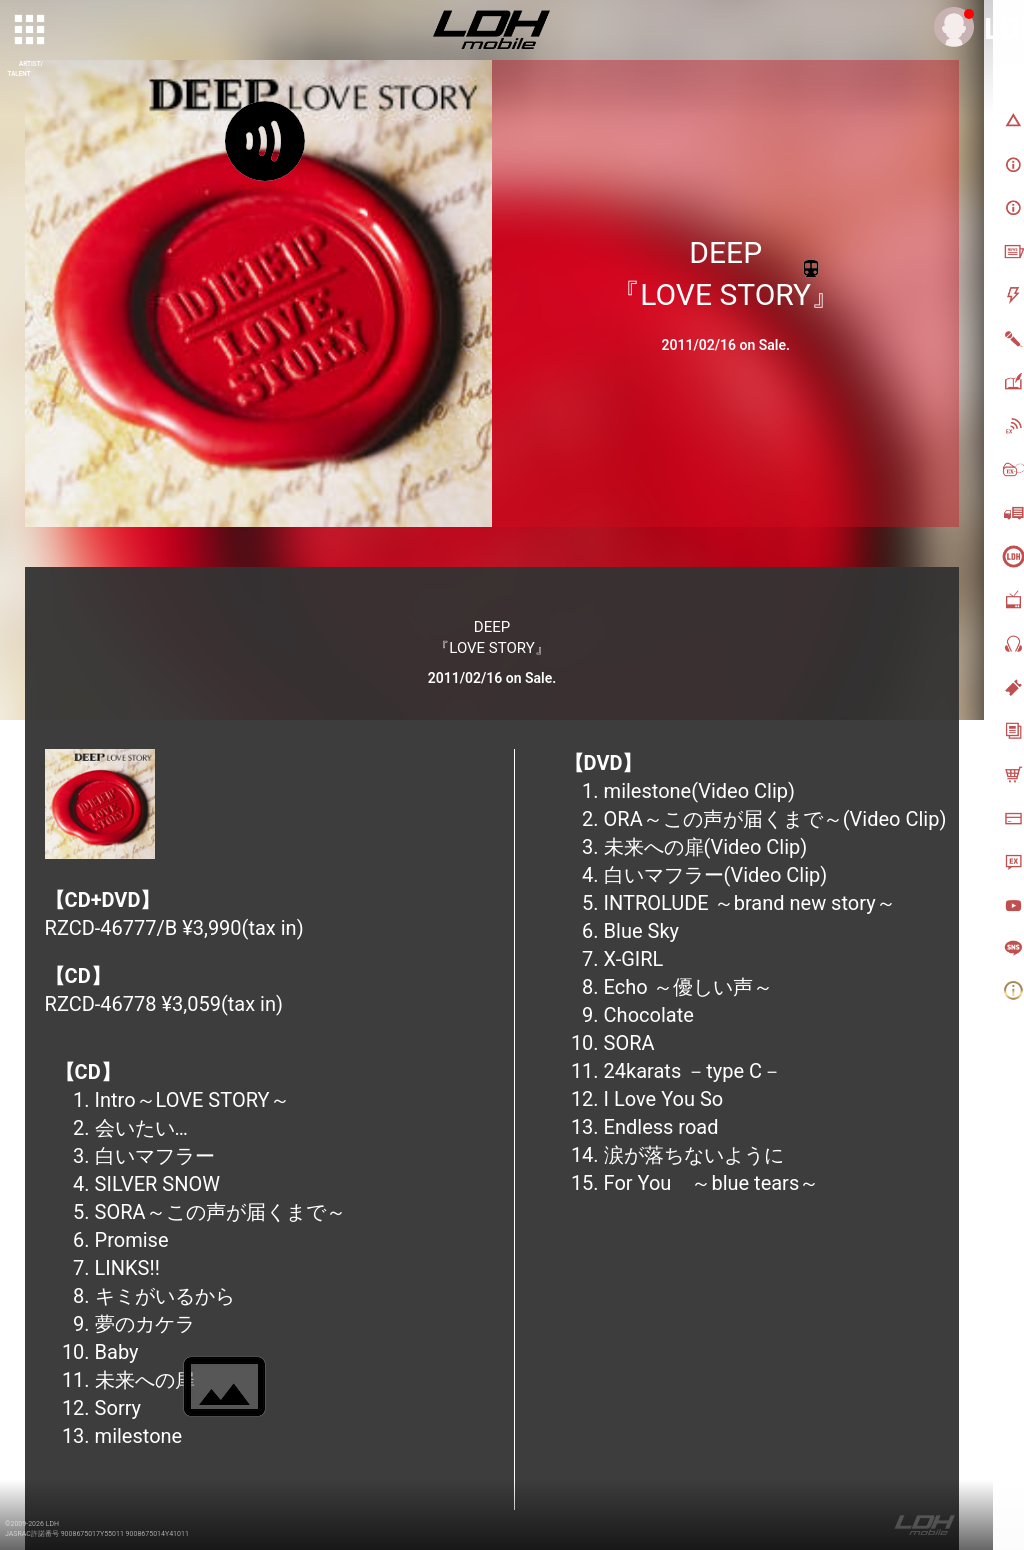 The height and width of the screenshot is (1550, 1024). Describe the element at coordinates (811, 269) in the screenshot. I see `get public transit directions` at that location.